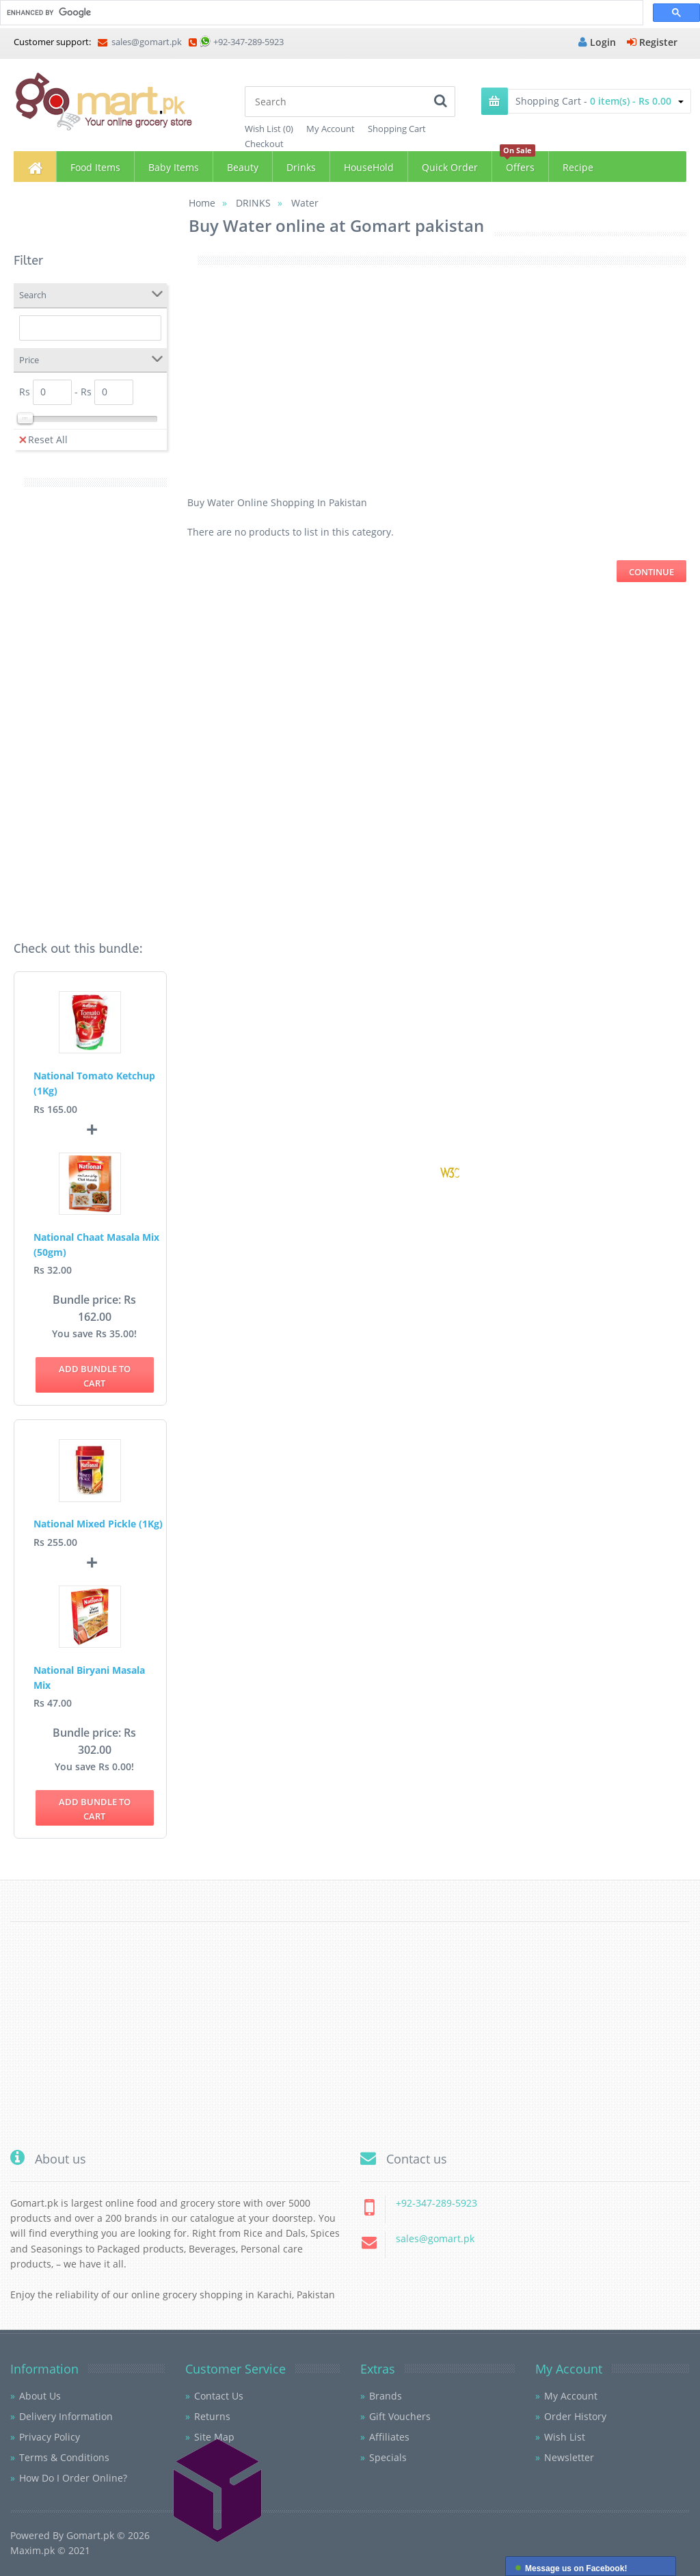 The image size is (700, 2576). I want to click on DPD parcel delivery service logo, so click(217, 2490).